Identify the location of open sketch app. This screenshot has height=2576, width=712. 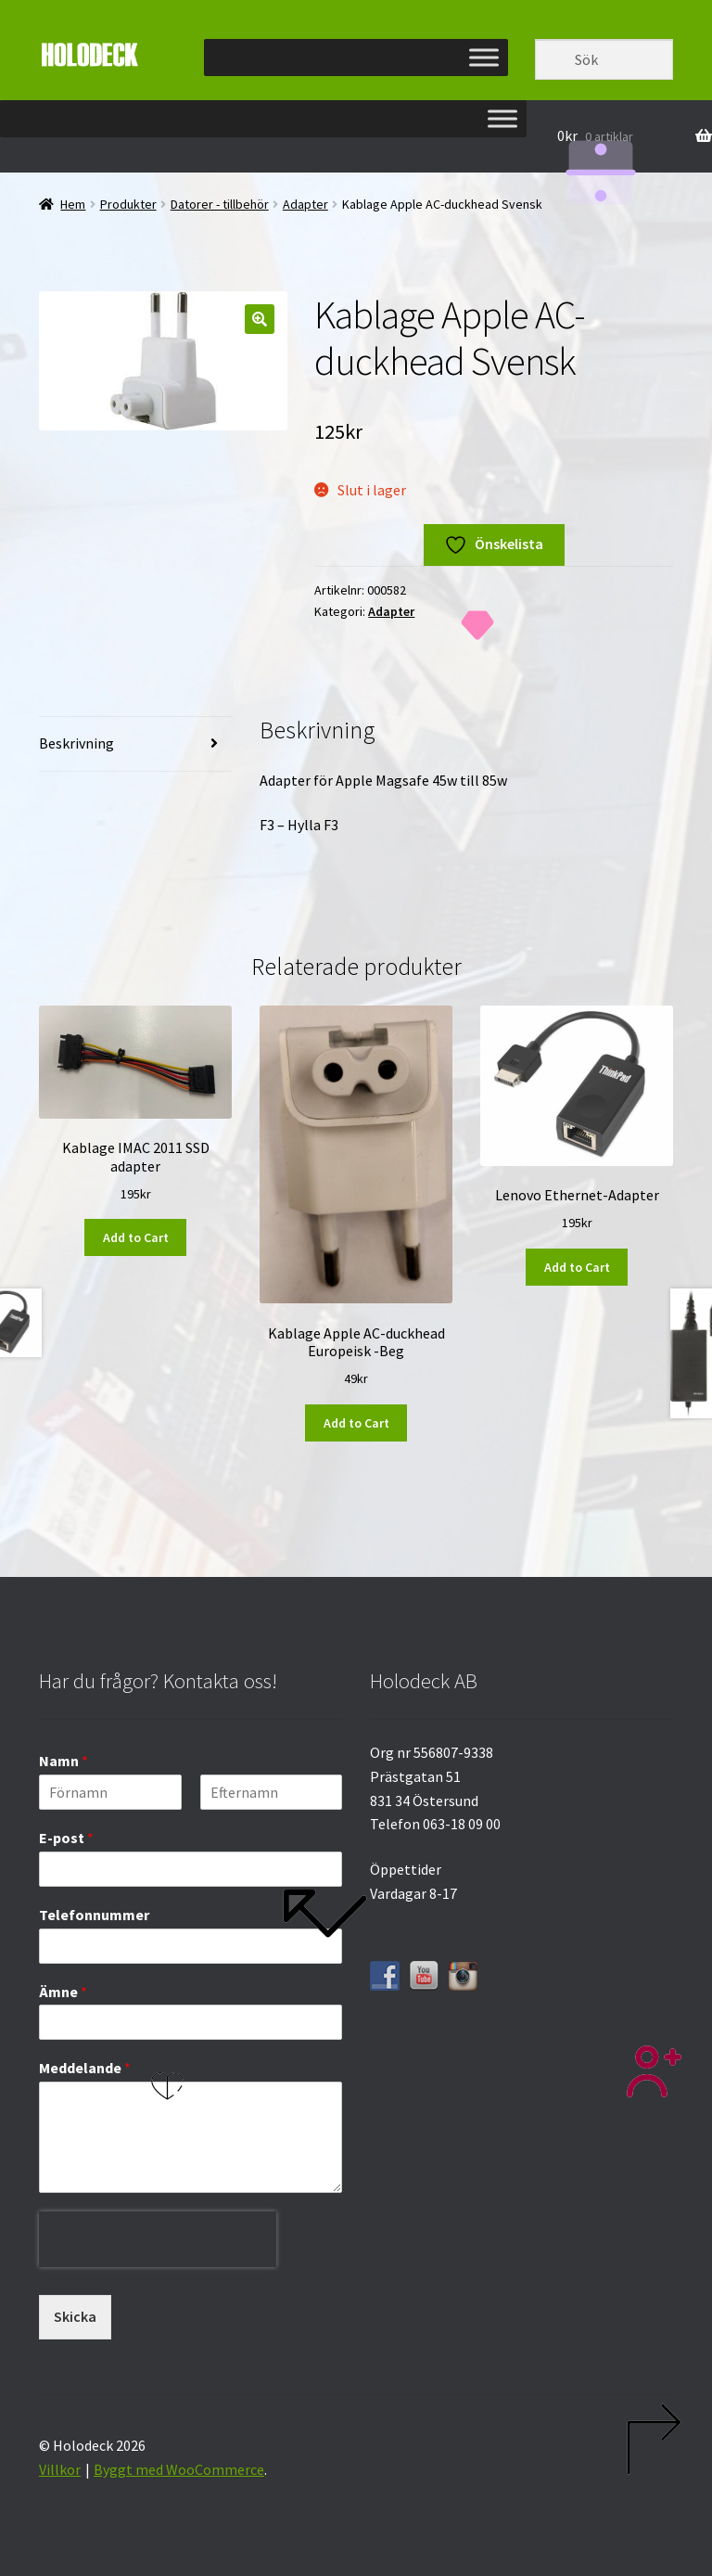
(477, 625).